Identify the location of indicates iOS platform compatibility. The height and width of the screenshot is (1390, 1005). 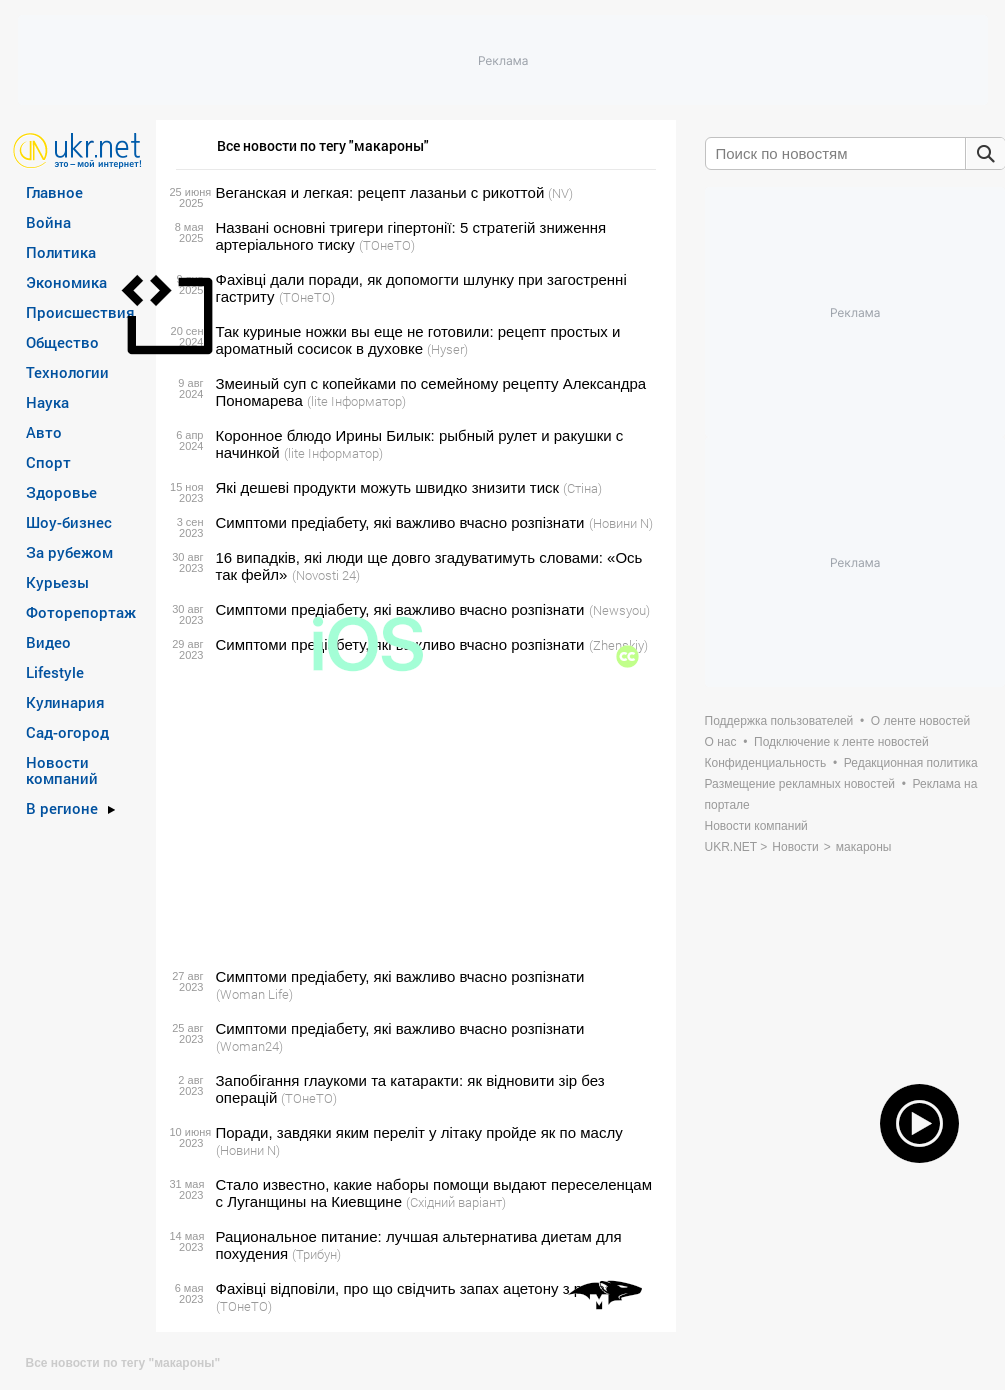
(368, 644).